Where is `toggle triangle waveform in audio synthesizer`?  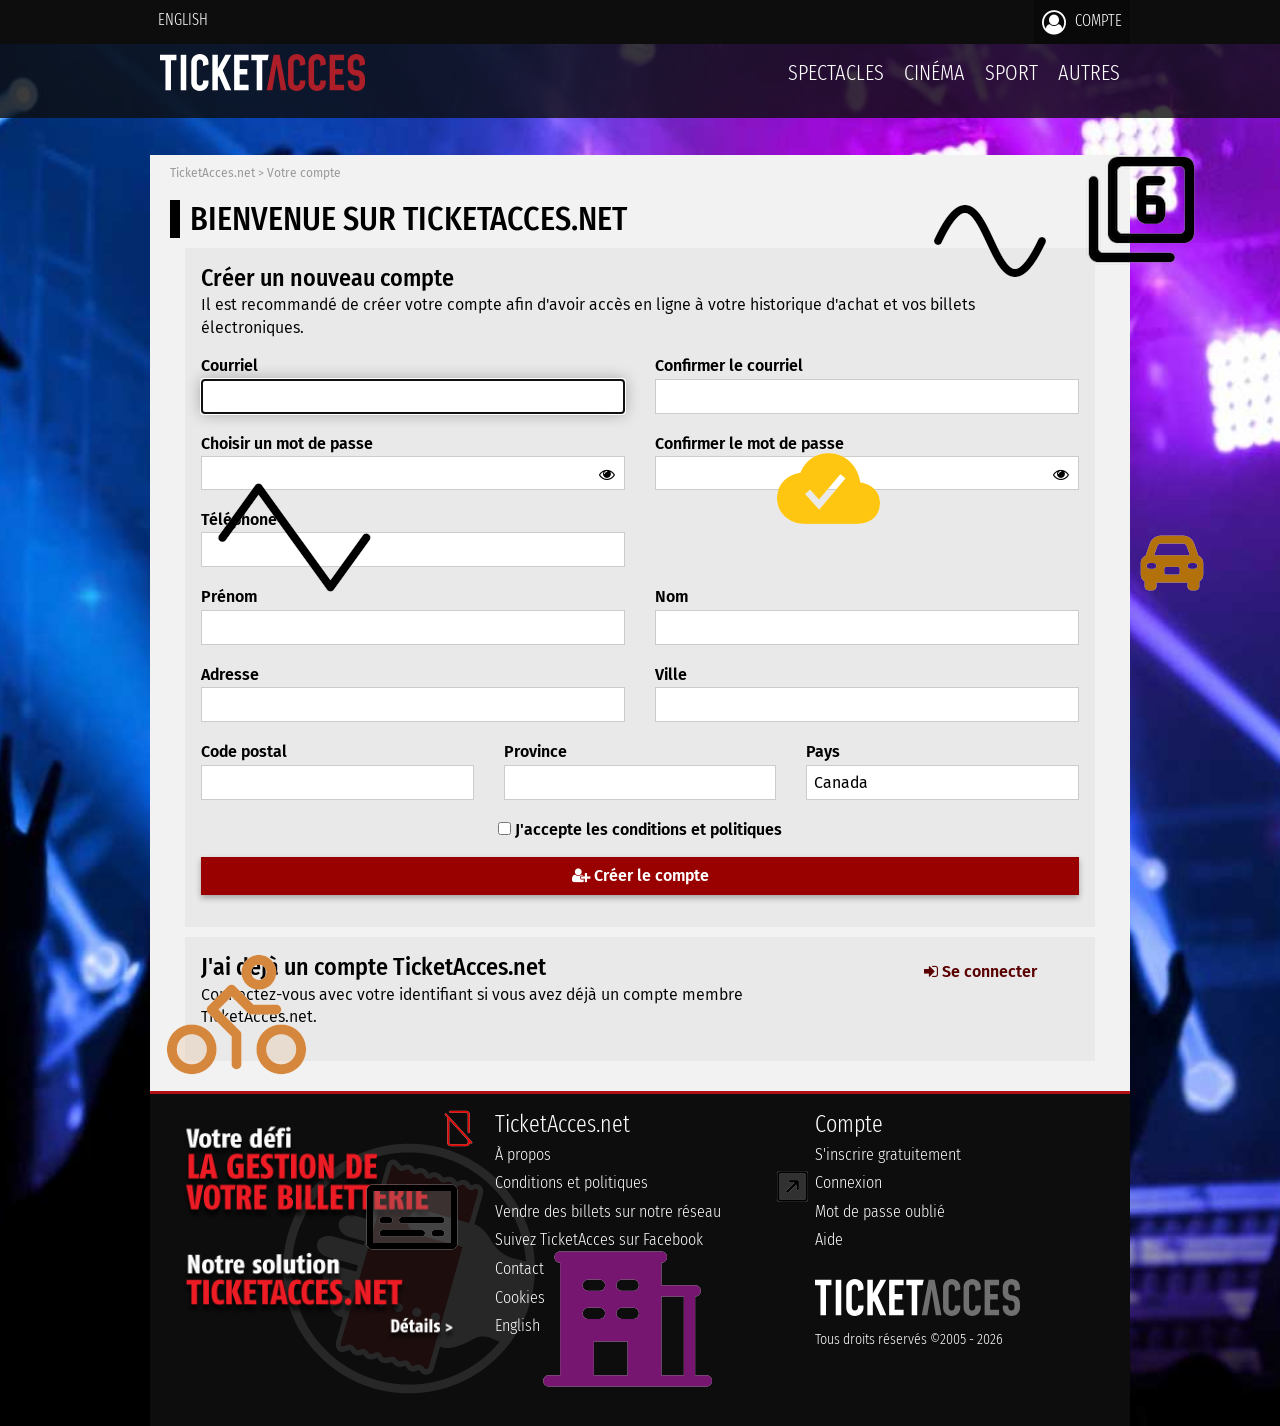
toggle triangle waveform in audio synthesizer is located at coordinates (294, 537).